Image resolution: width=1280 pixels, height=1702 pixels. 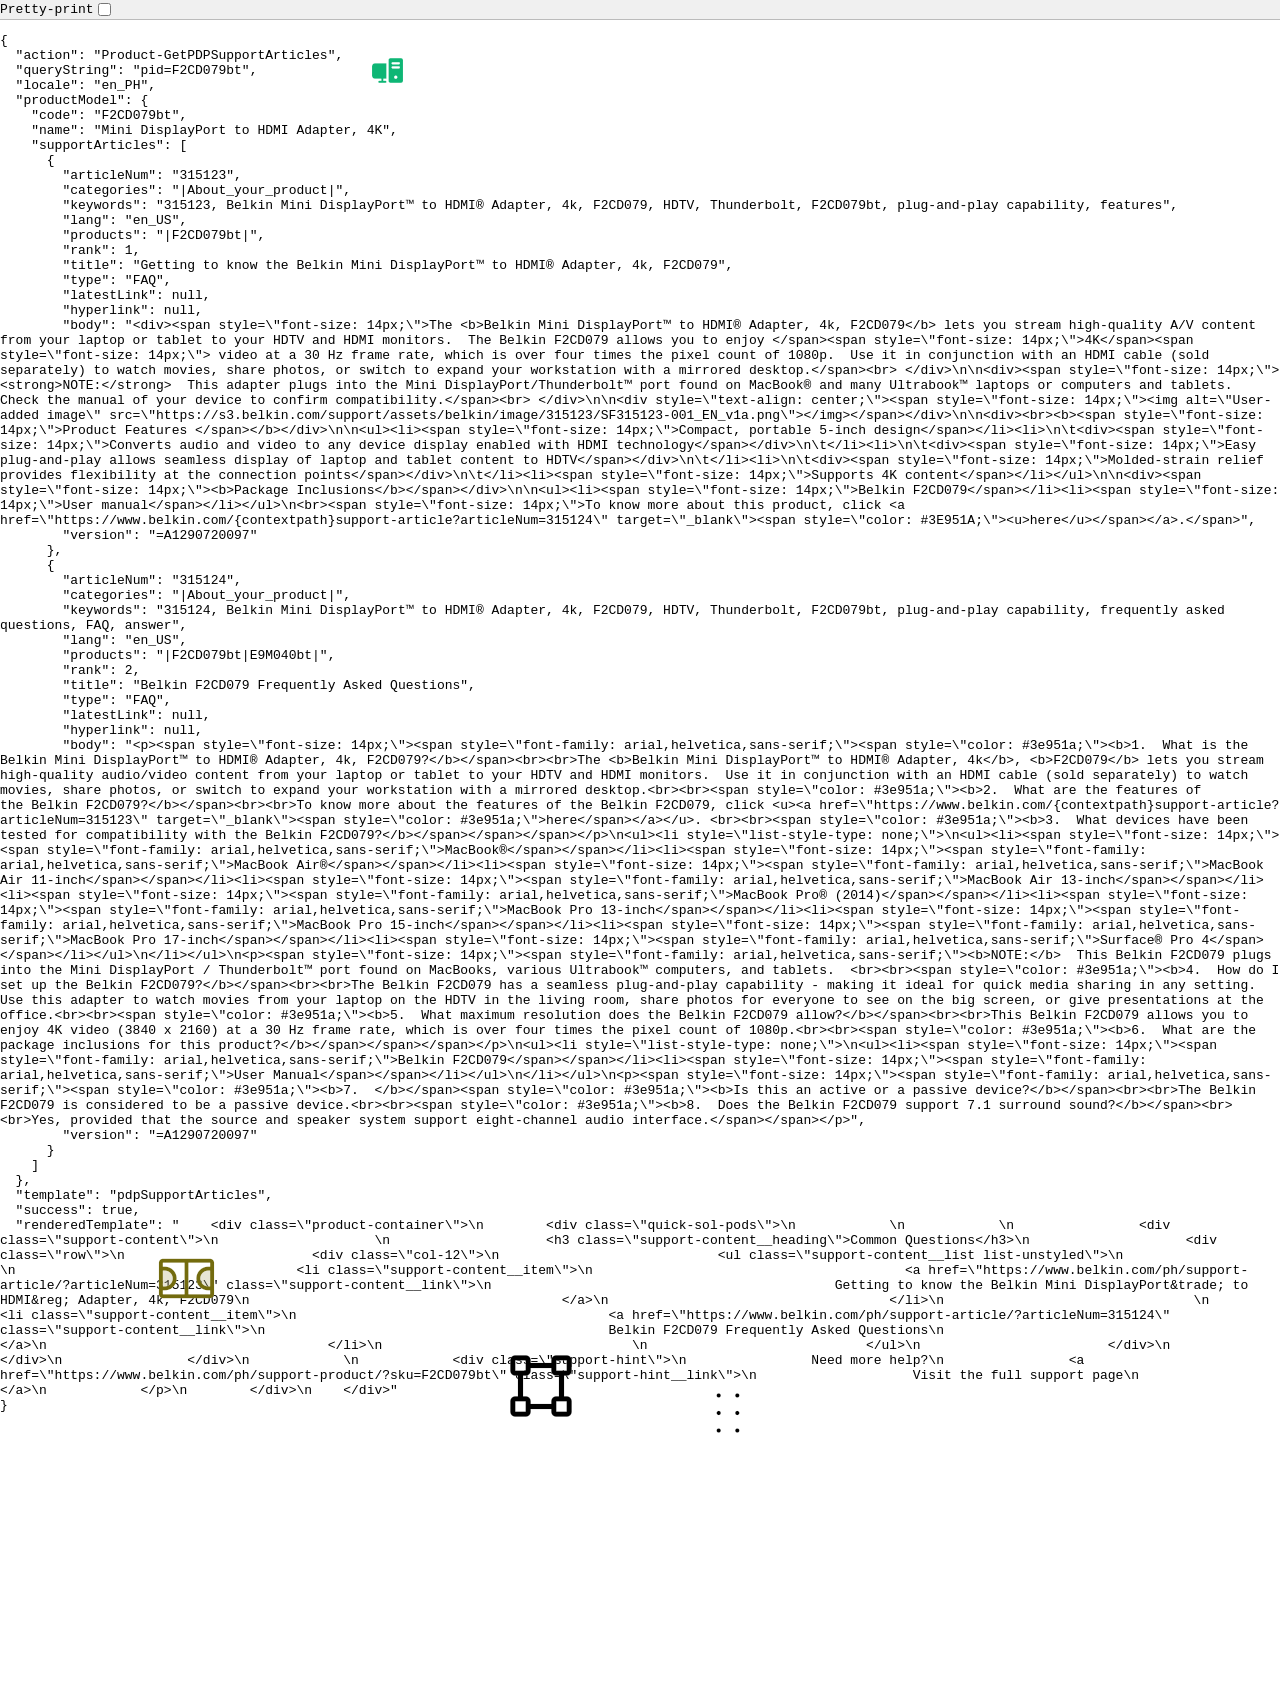 What do you see at coordinates (728, 1413) in the screenshot?
I see `drag to reorder items in a list` at bounding box center [728, 1413].